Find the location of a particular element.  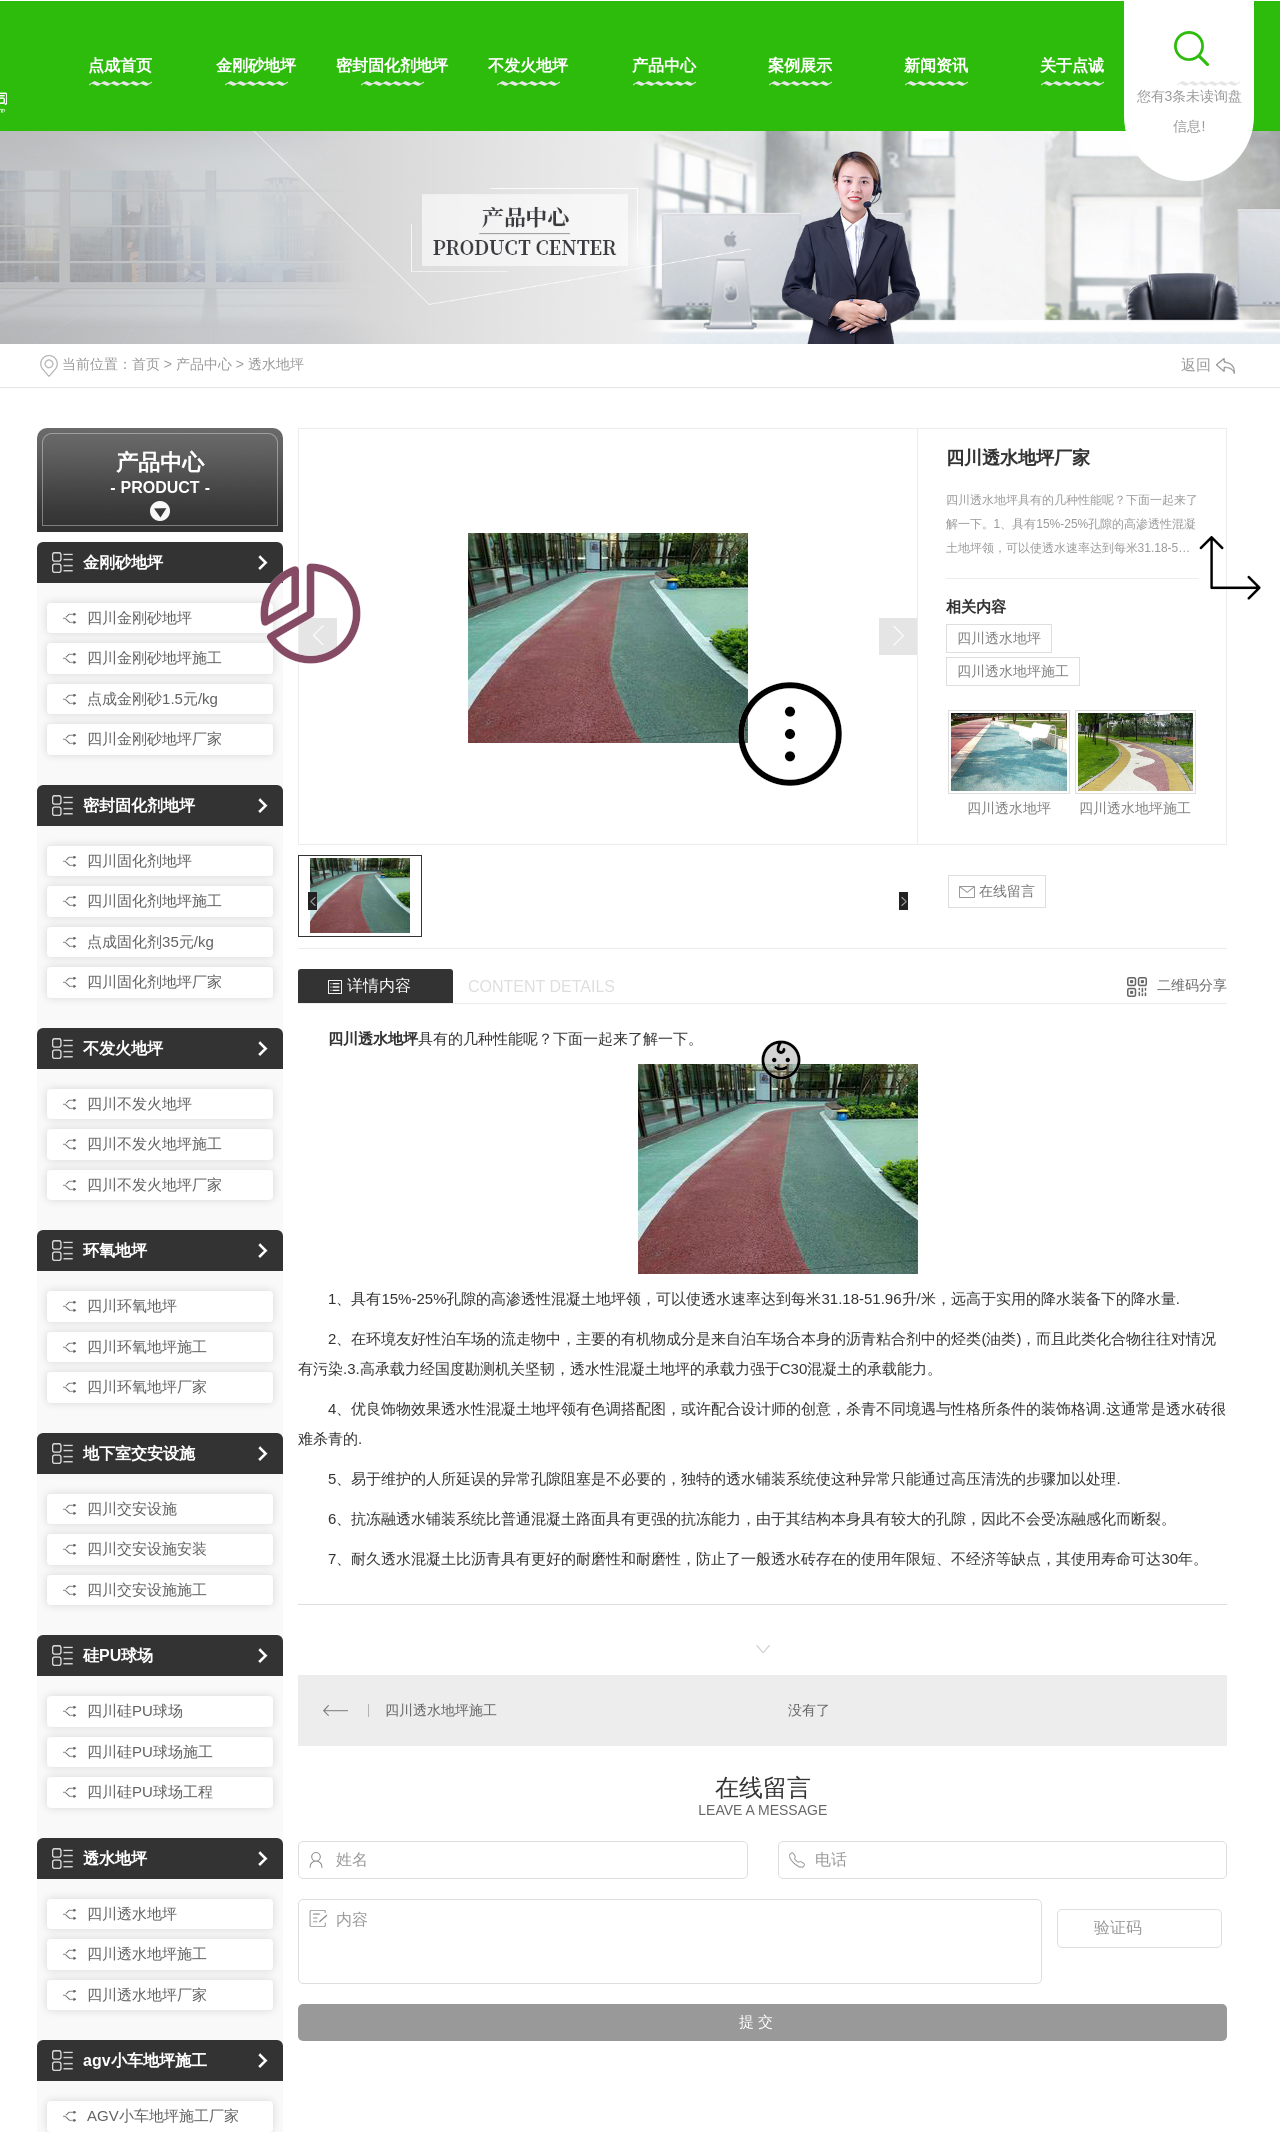

access parental or family settings is located at coordinates (781, 1060).